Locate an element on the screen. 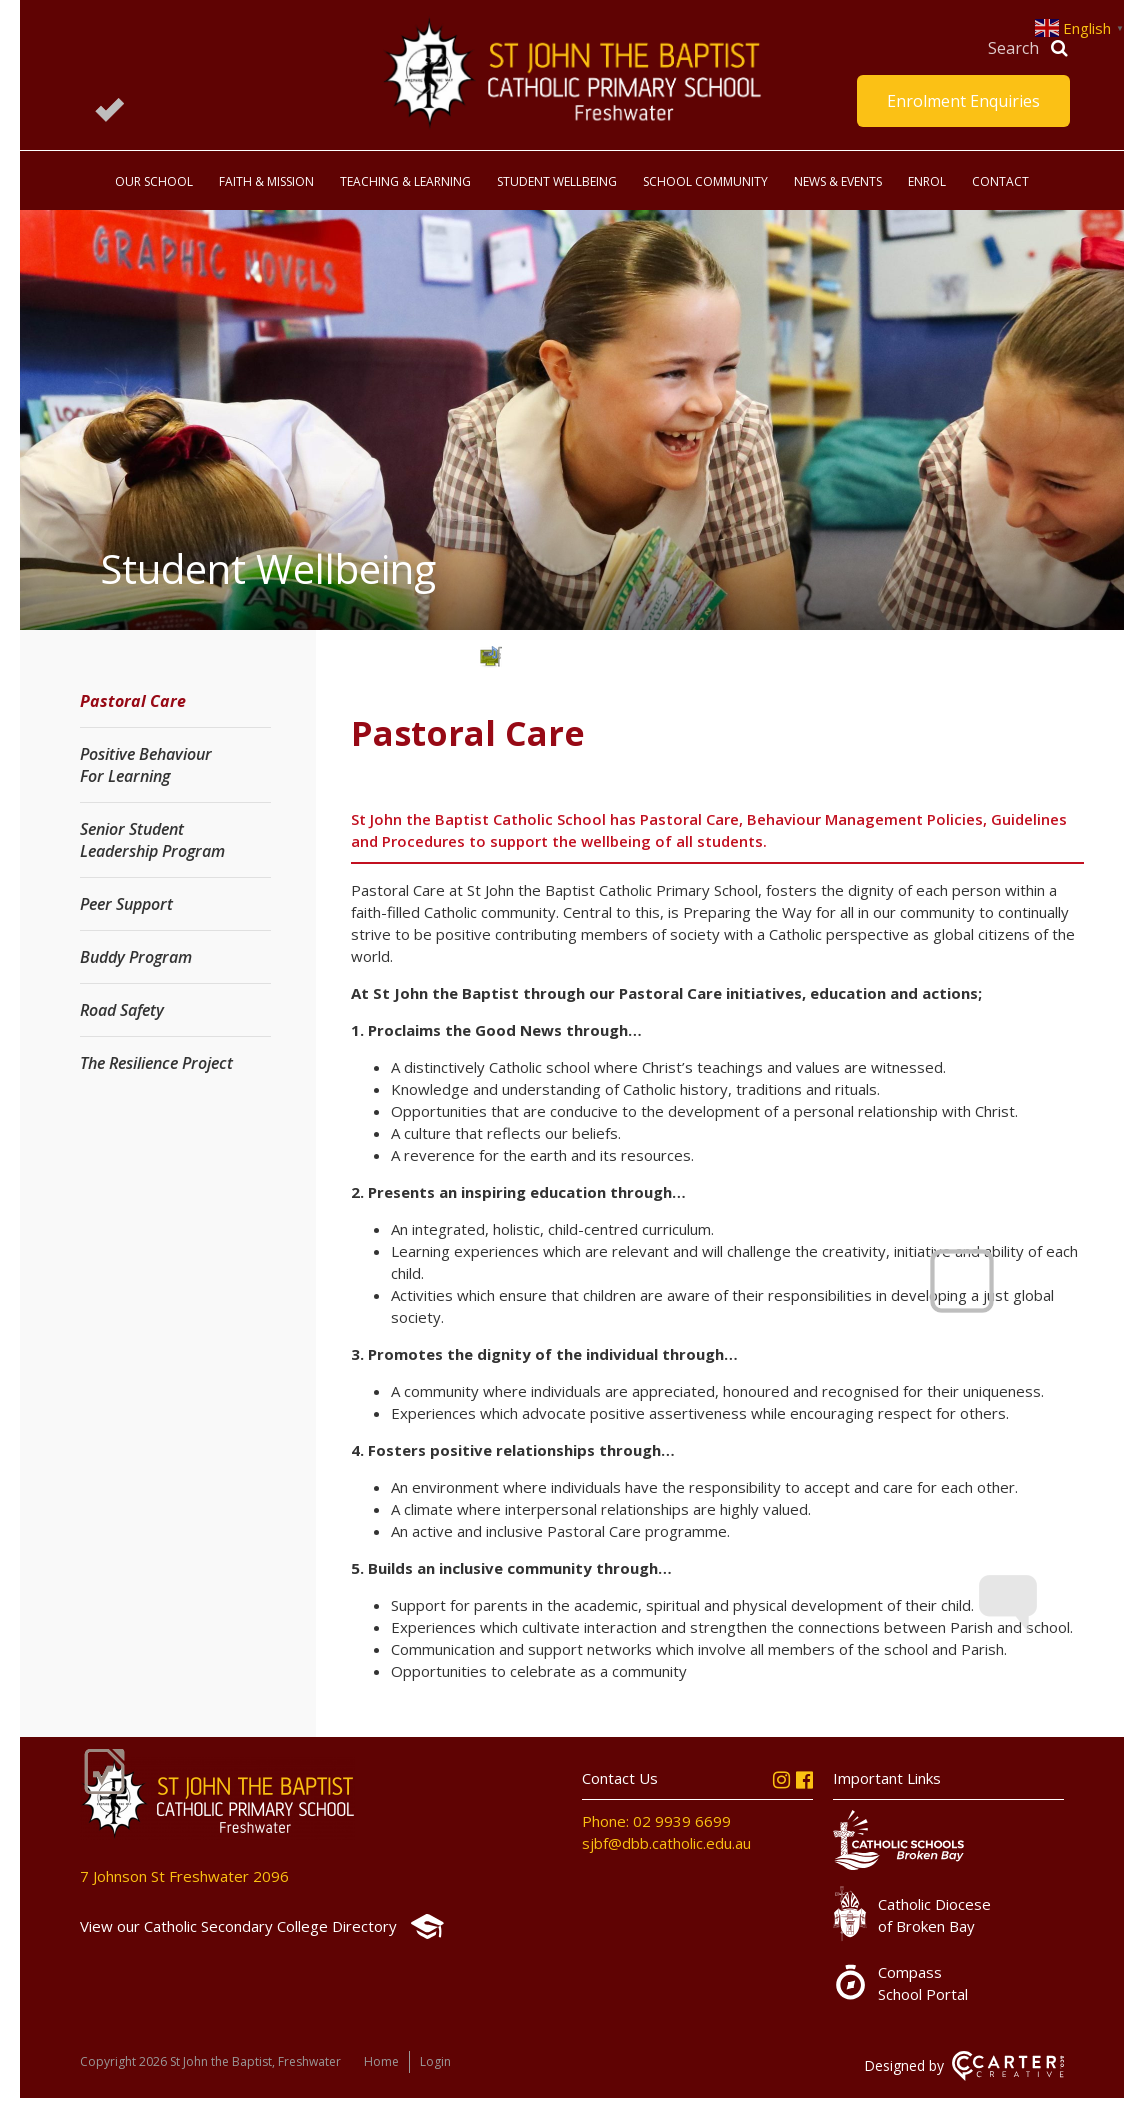 The image size is (1144, 2118). open libreoffice math application is located at coordinates (104, 1771).